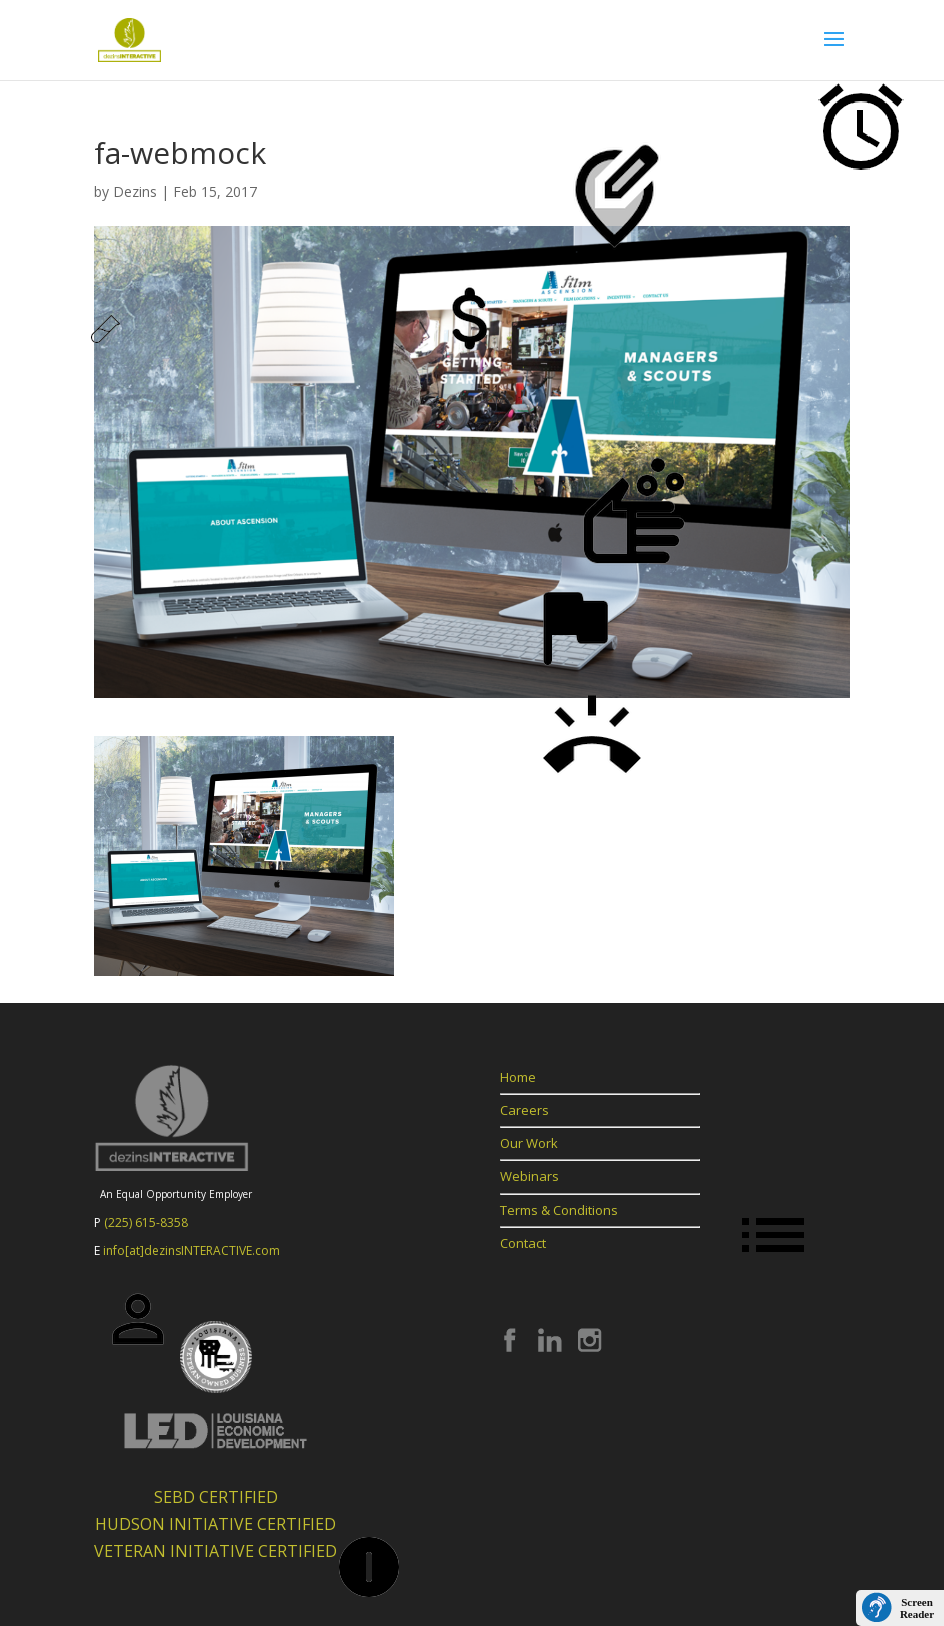 This screenshot has width=944, height=1626. What do you see at coordinates (592, 736) in the screenshot?
I see `incoming call ringing` at bounding box center [592, 736].